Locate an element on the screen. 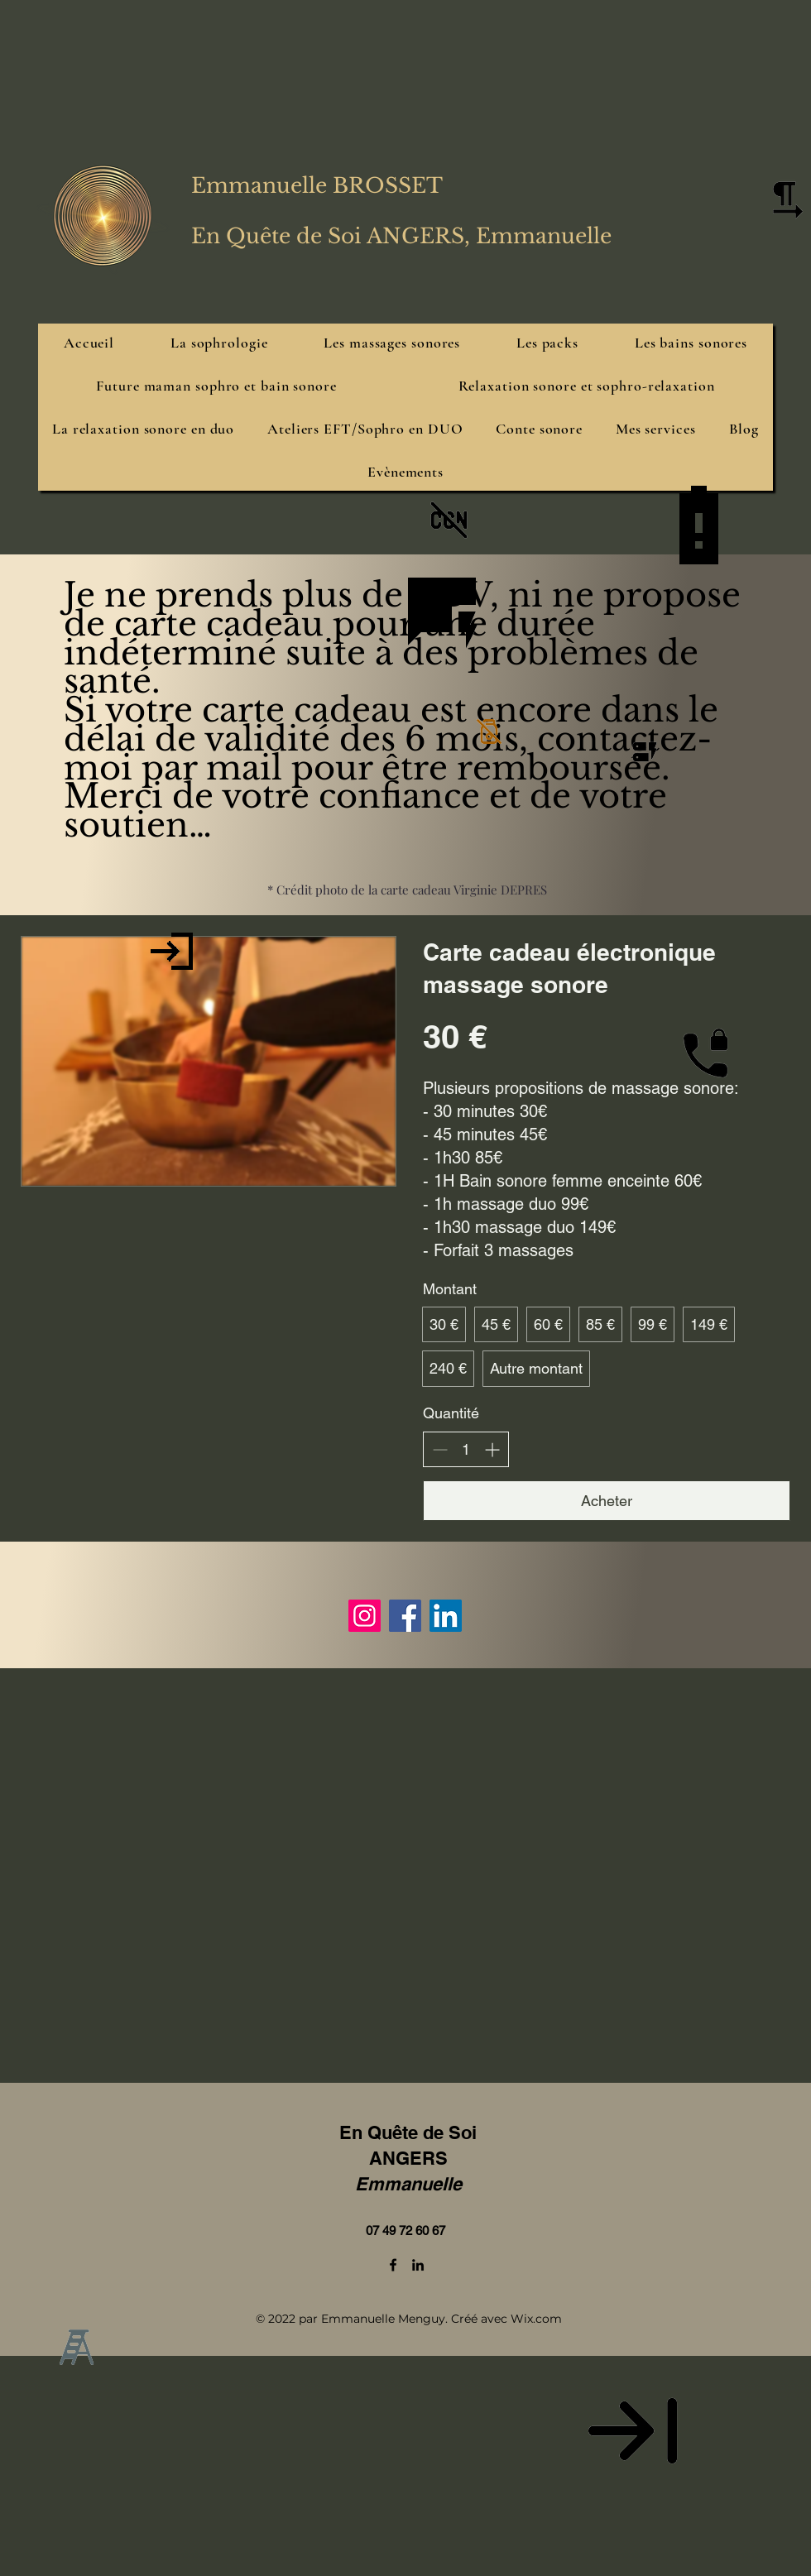 This screenshot has width=811, height=2576. indicates phone or call features are locked is located at coordinates (705, 1055).